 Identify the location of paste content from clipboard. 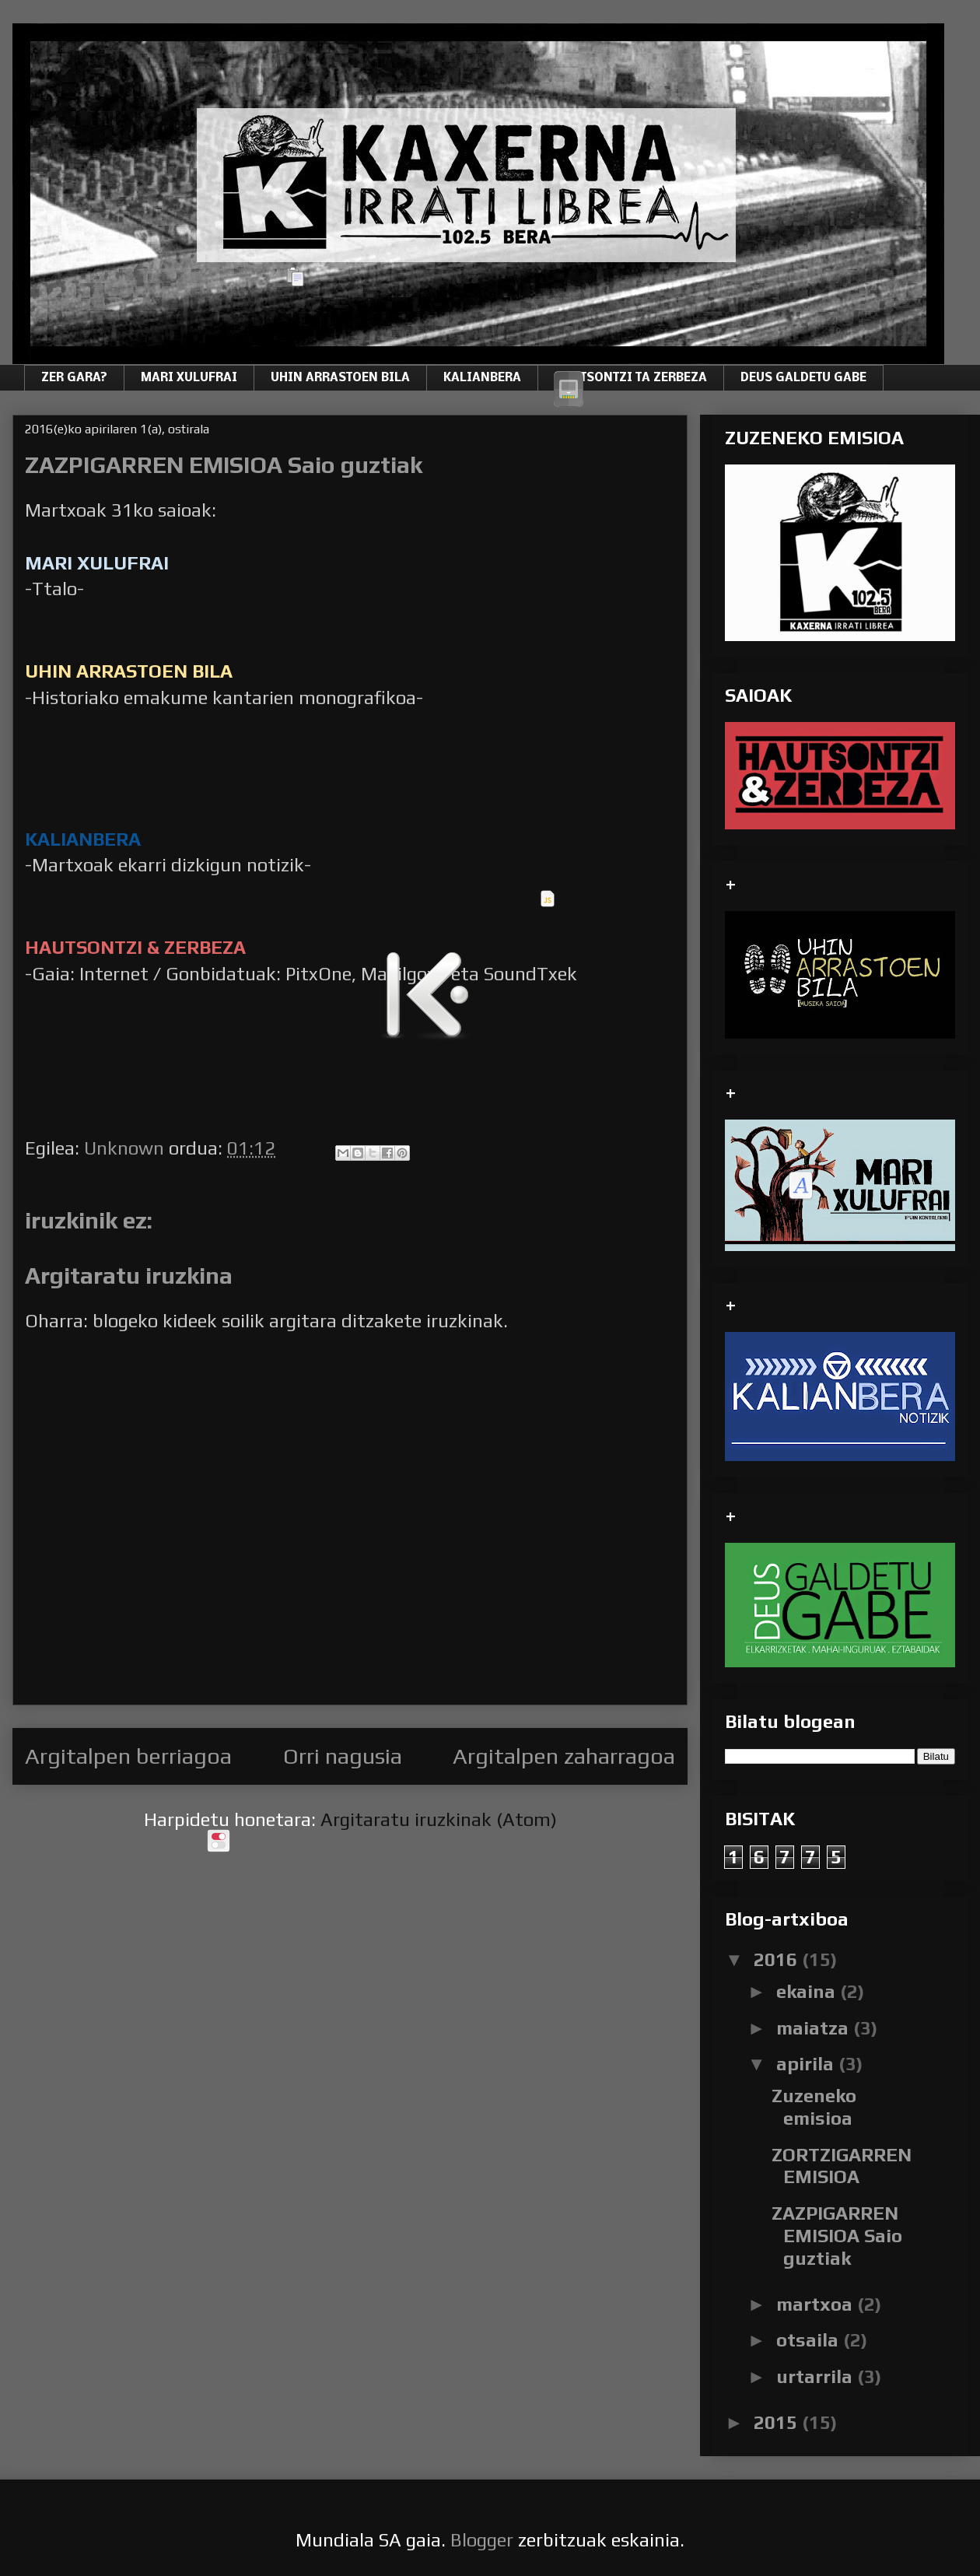
(295, 276).